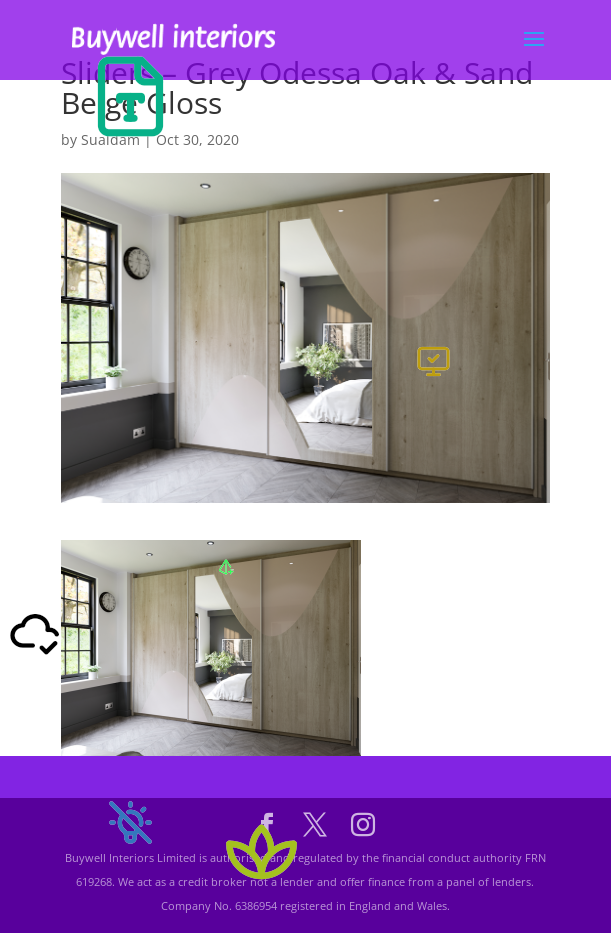 The width and height of the screenshot is (611, 933). I want to click on view text or document file type, so click(130, 96).